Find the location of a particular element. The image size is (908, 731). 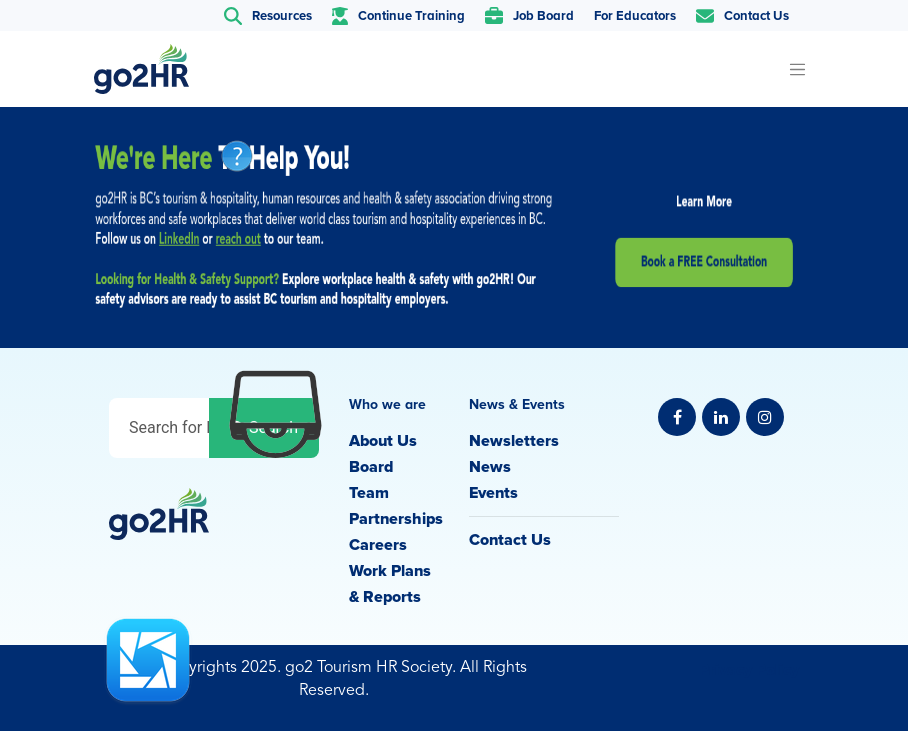

access optical disc drive is located at coordinates (275, 411).